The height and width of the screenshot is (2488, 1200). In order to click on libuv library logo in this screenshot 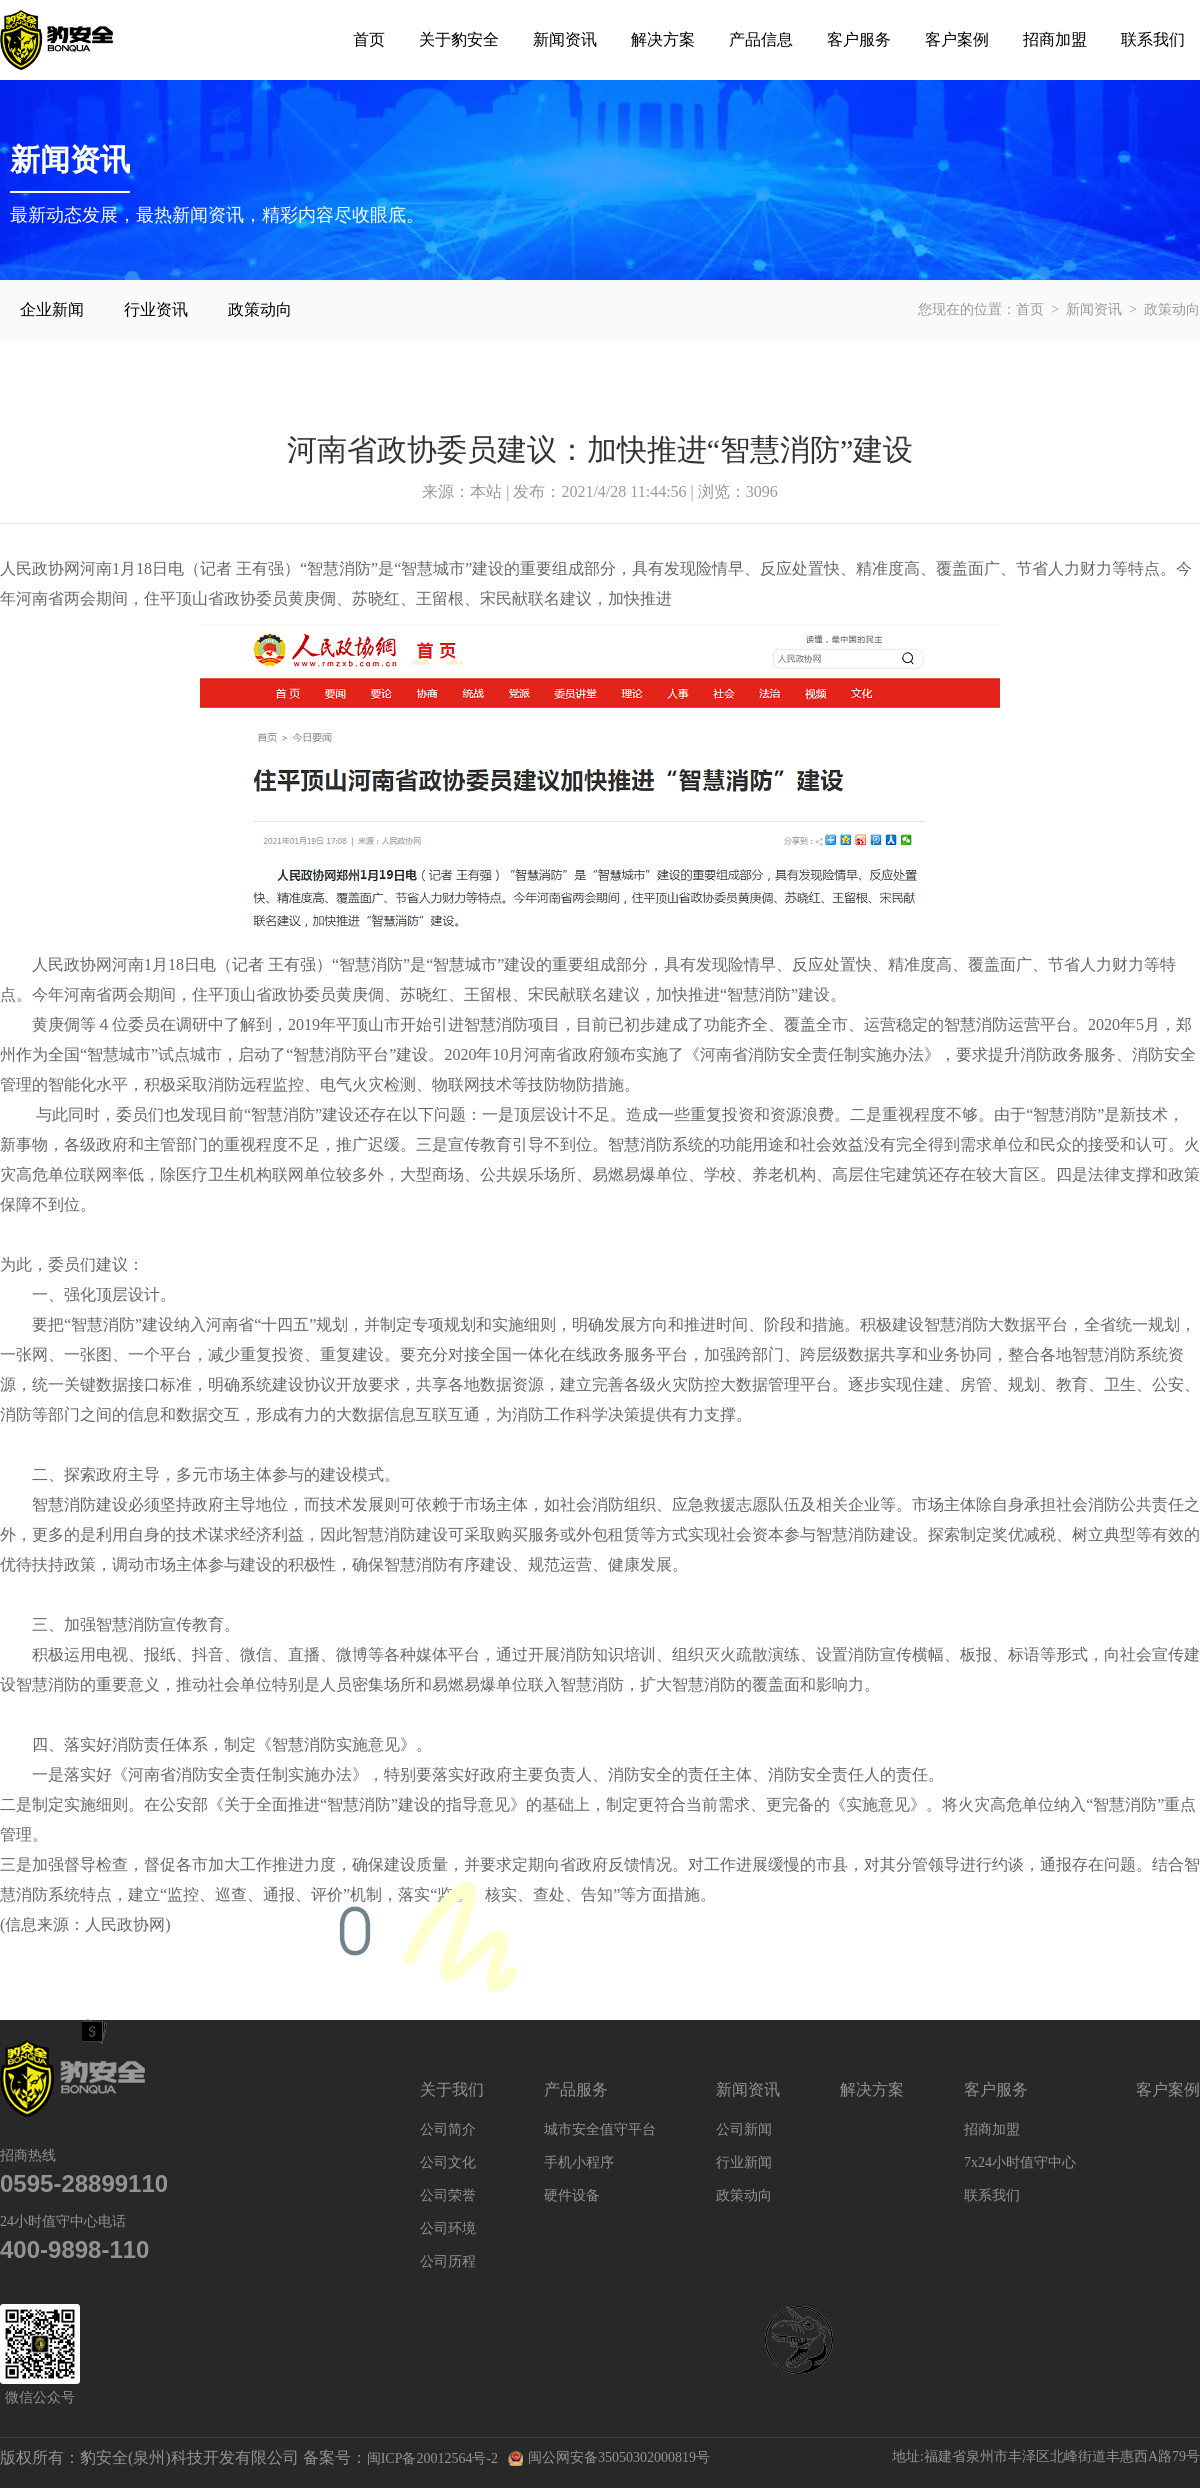, I will do `click(799, 2340)`.